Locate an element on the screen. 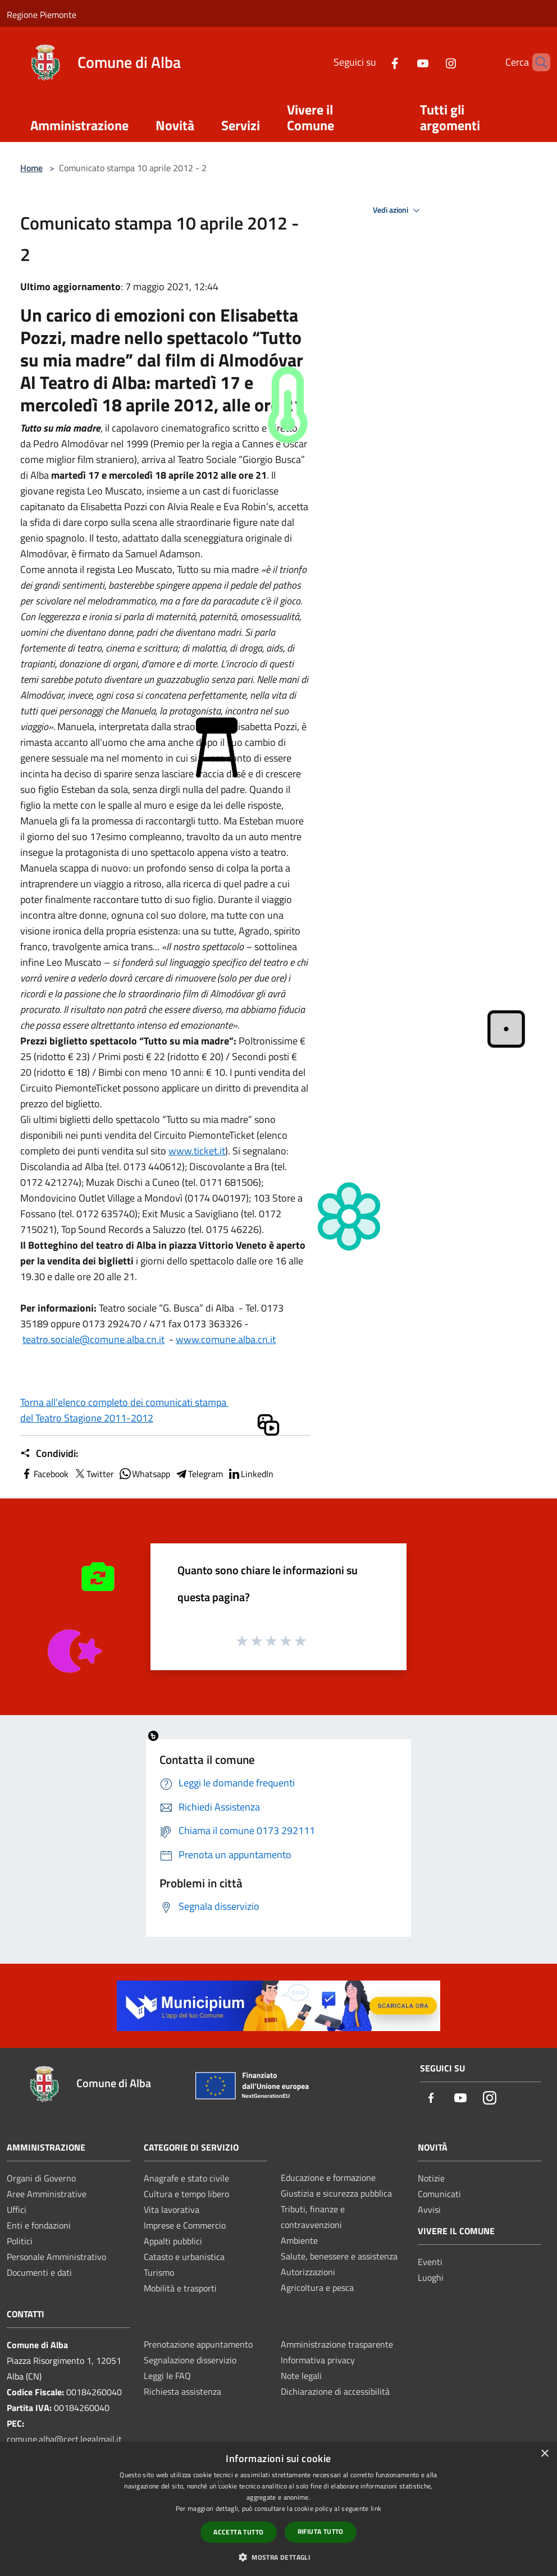 The image size is (557, 2576). view current temperature reading is located at coordinates (287, 405).